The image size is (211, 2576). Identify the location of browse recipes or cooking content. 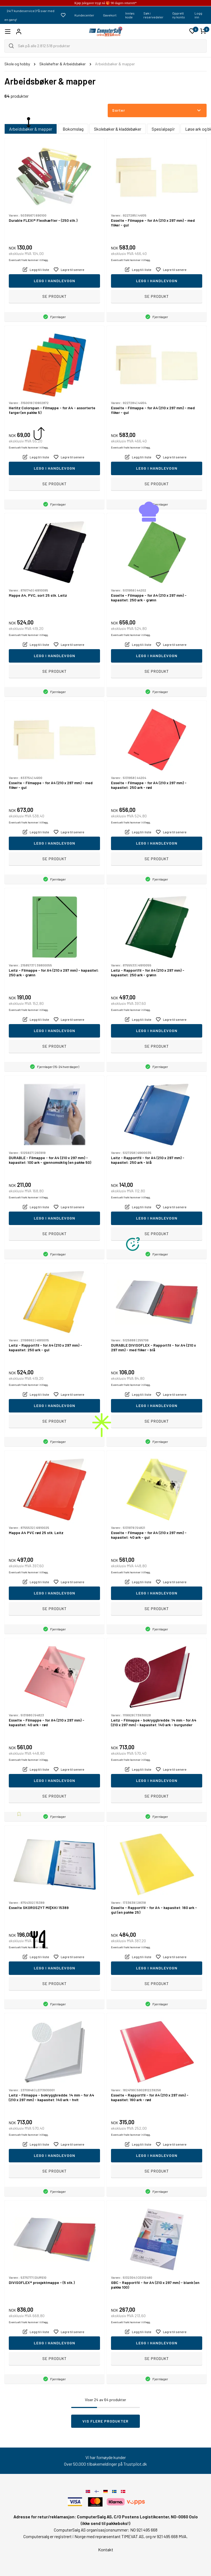
(149, 512).